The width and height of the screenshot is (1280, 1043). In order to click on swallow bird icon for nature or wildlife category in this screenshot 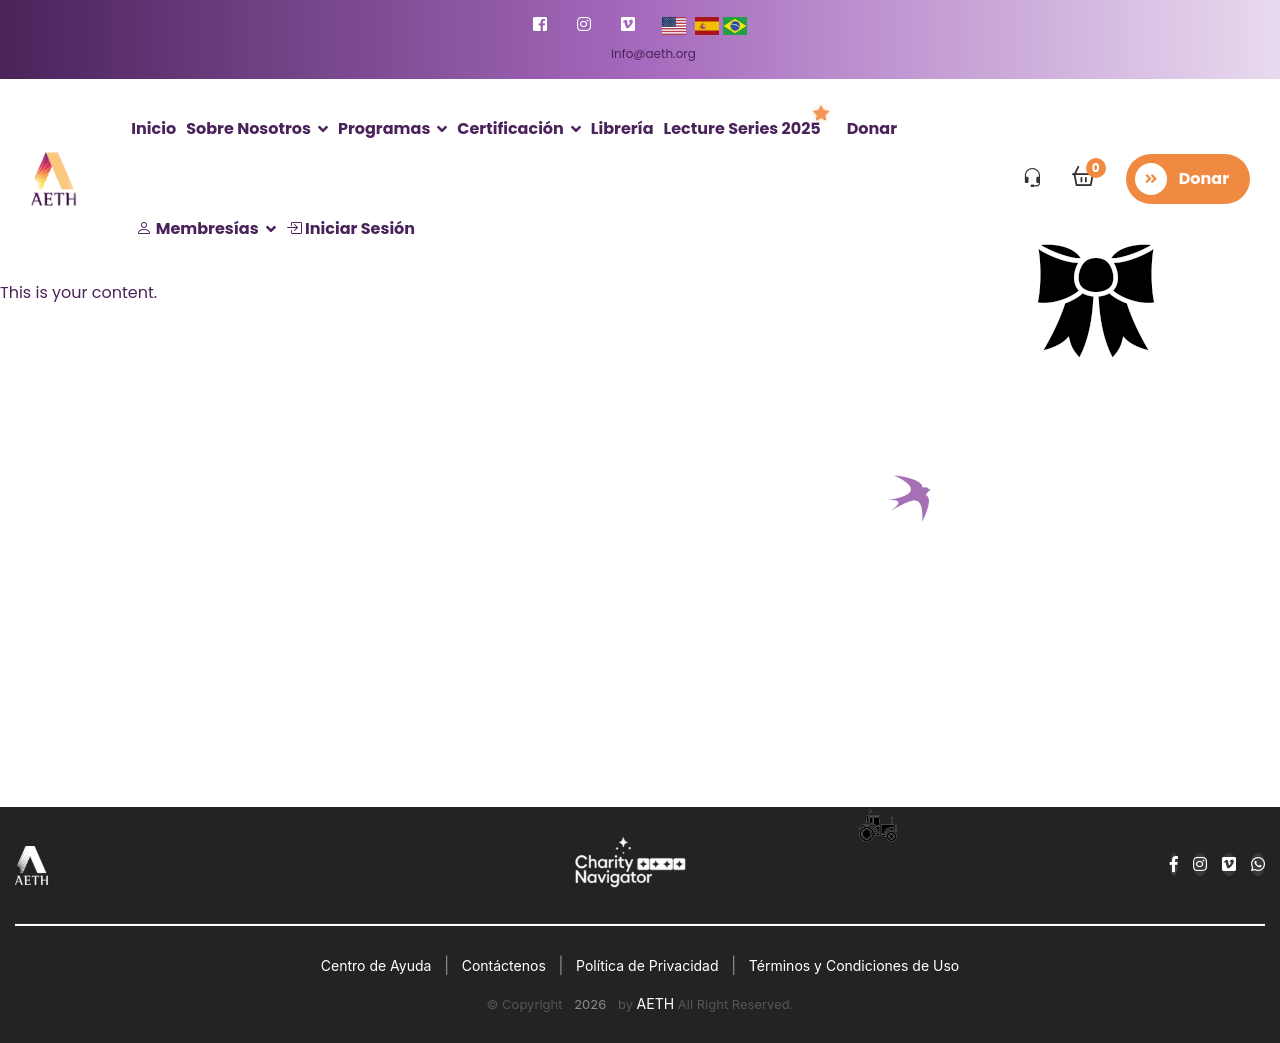, I will do `click(909, 498)`.